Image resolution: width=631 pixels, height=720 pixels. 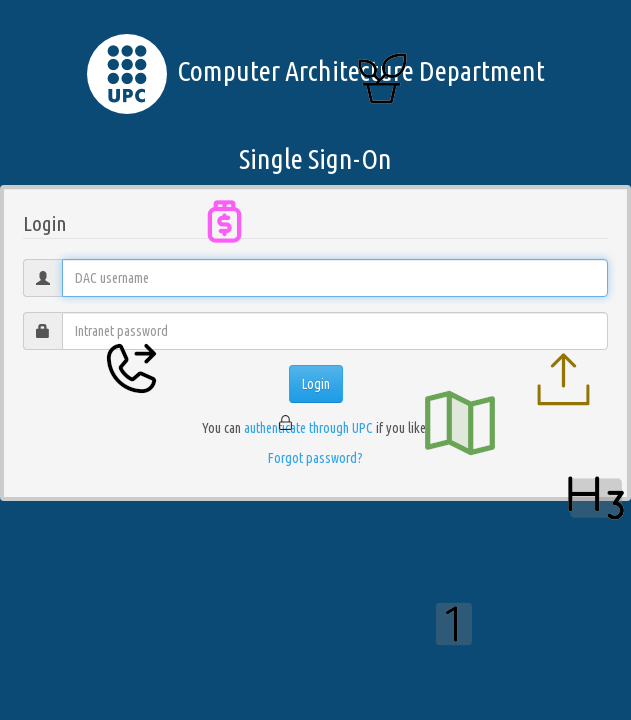 What do you see at coordinates (381, 78) in the screenshot?
I see `view or manage your garden plants` at bounding box center [381, 78].